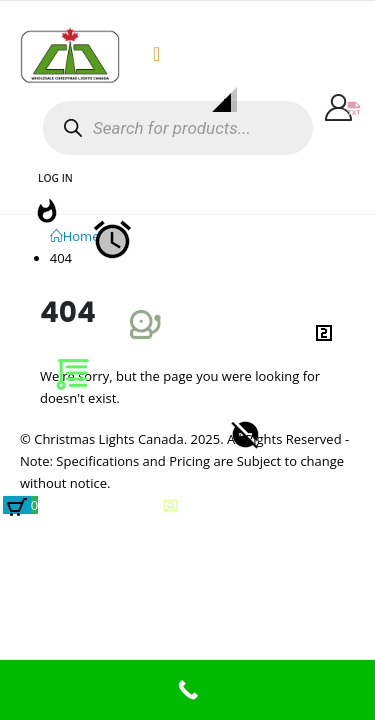 The width and height of the screenshot is (375, 720). Describe the element at coordinates (170, 505) in the screenshot. I see `view user profile` at that location.